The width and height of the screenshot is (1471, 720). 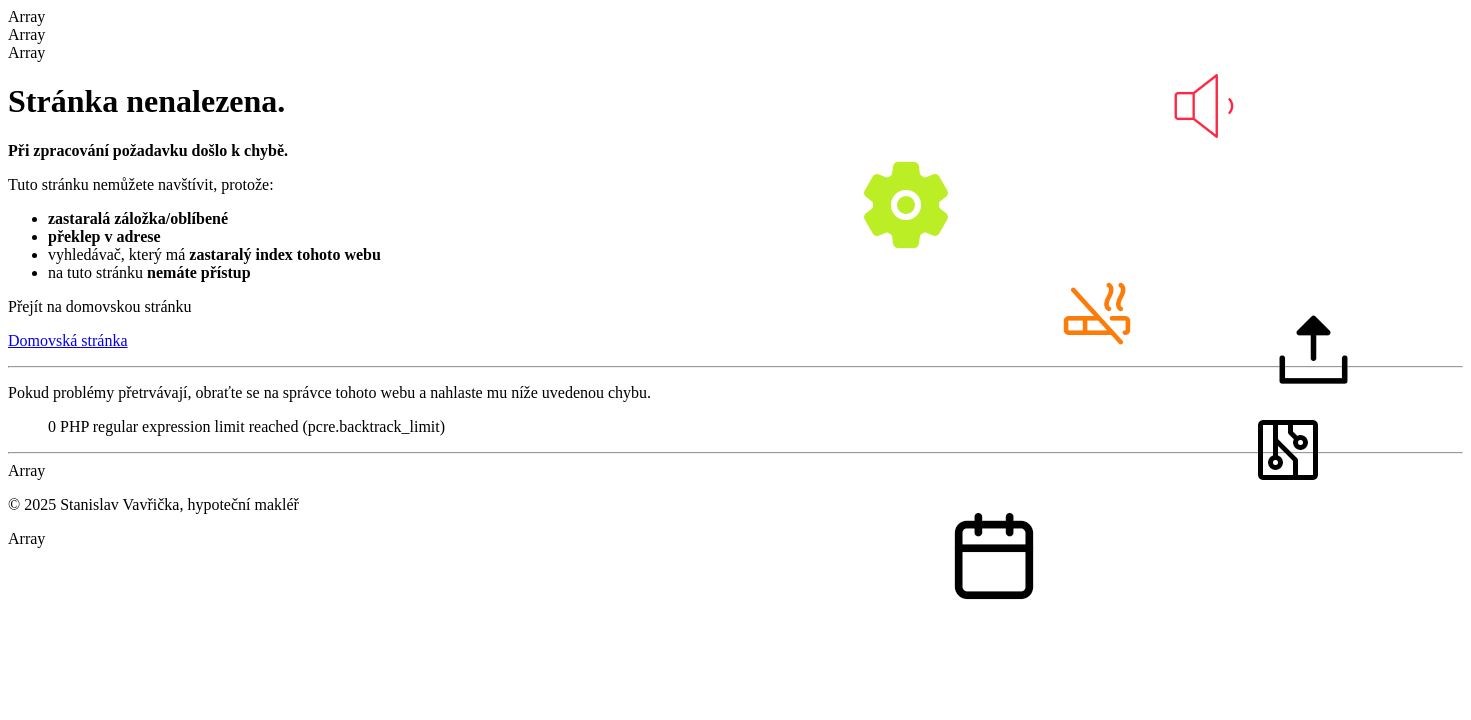 What do you see at coordinates (1288, 450) in the screenshot?
I see `access hardware or circuit settings` at bounding box center [1288, 450].